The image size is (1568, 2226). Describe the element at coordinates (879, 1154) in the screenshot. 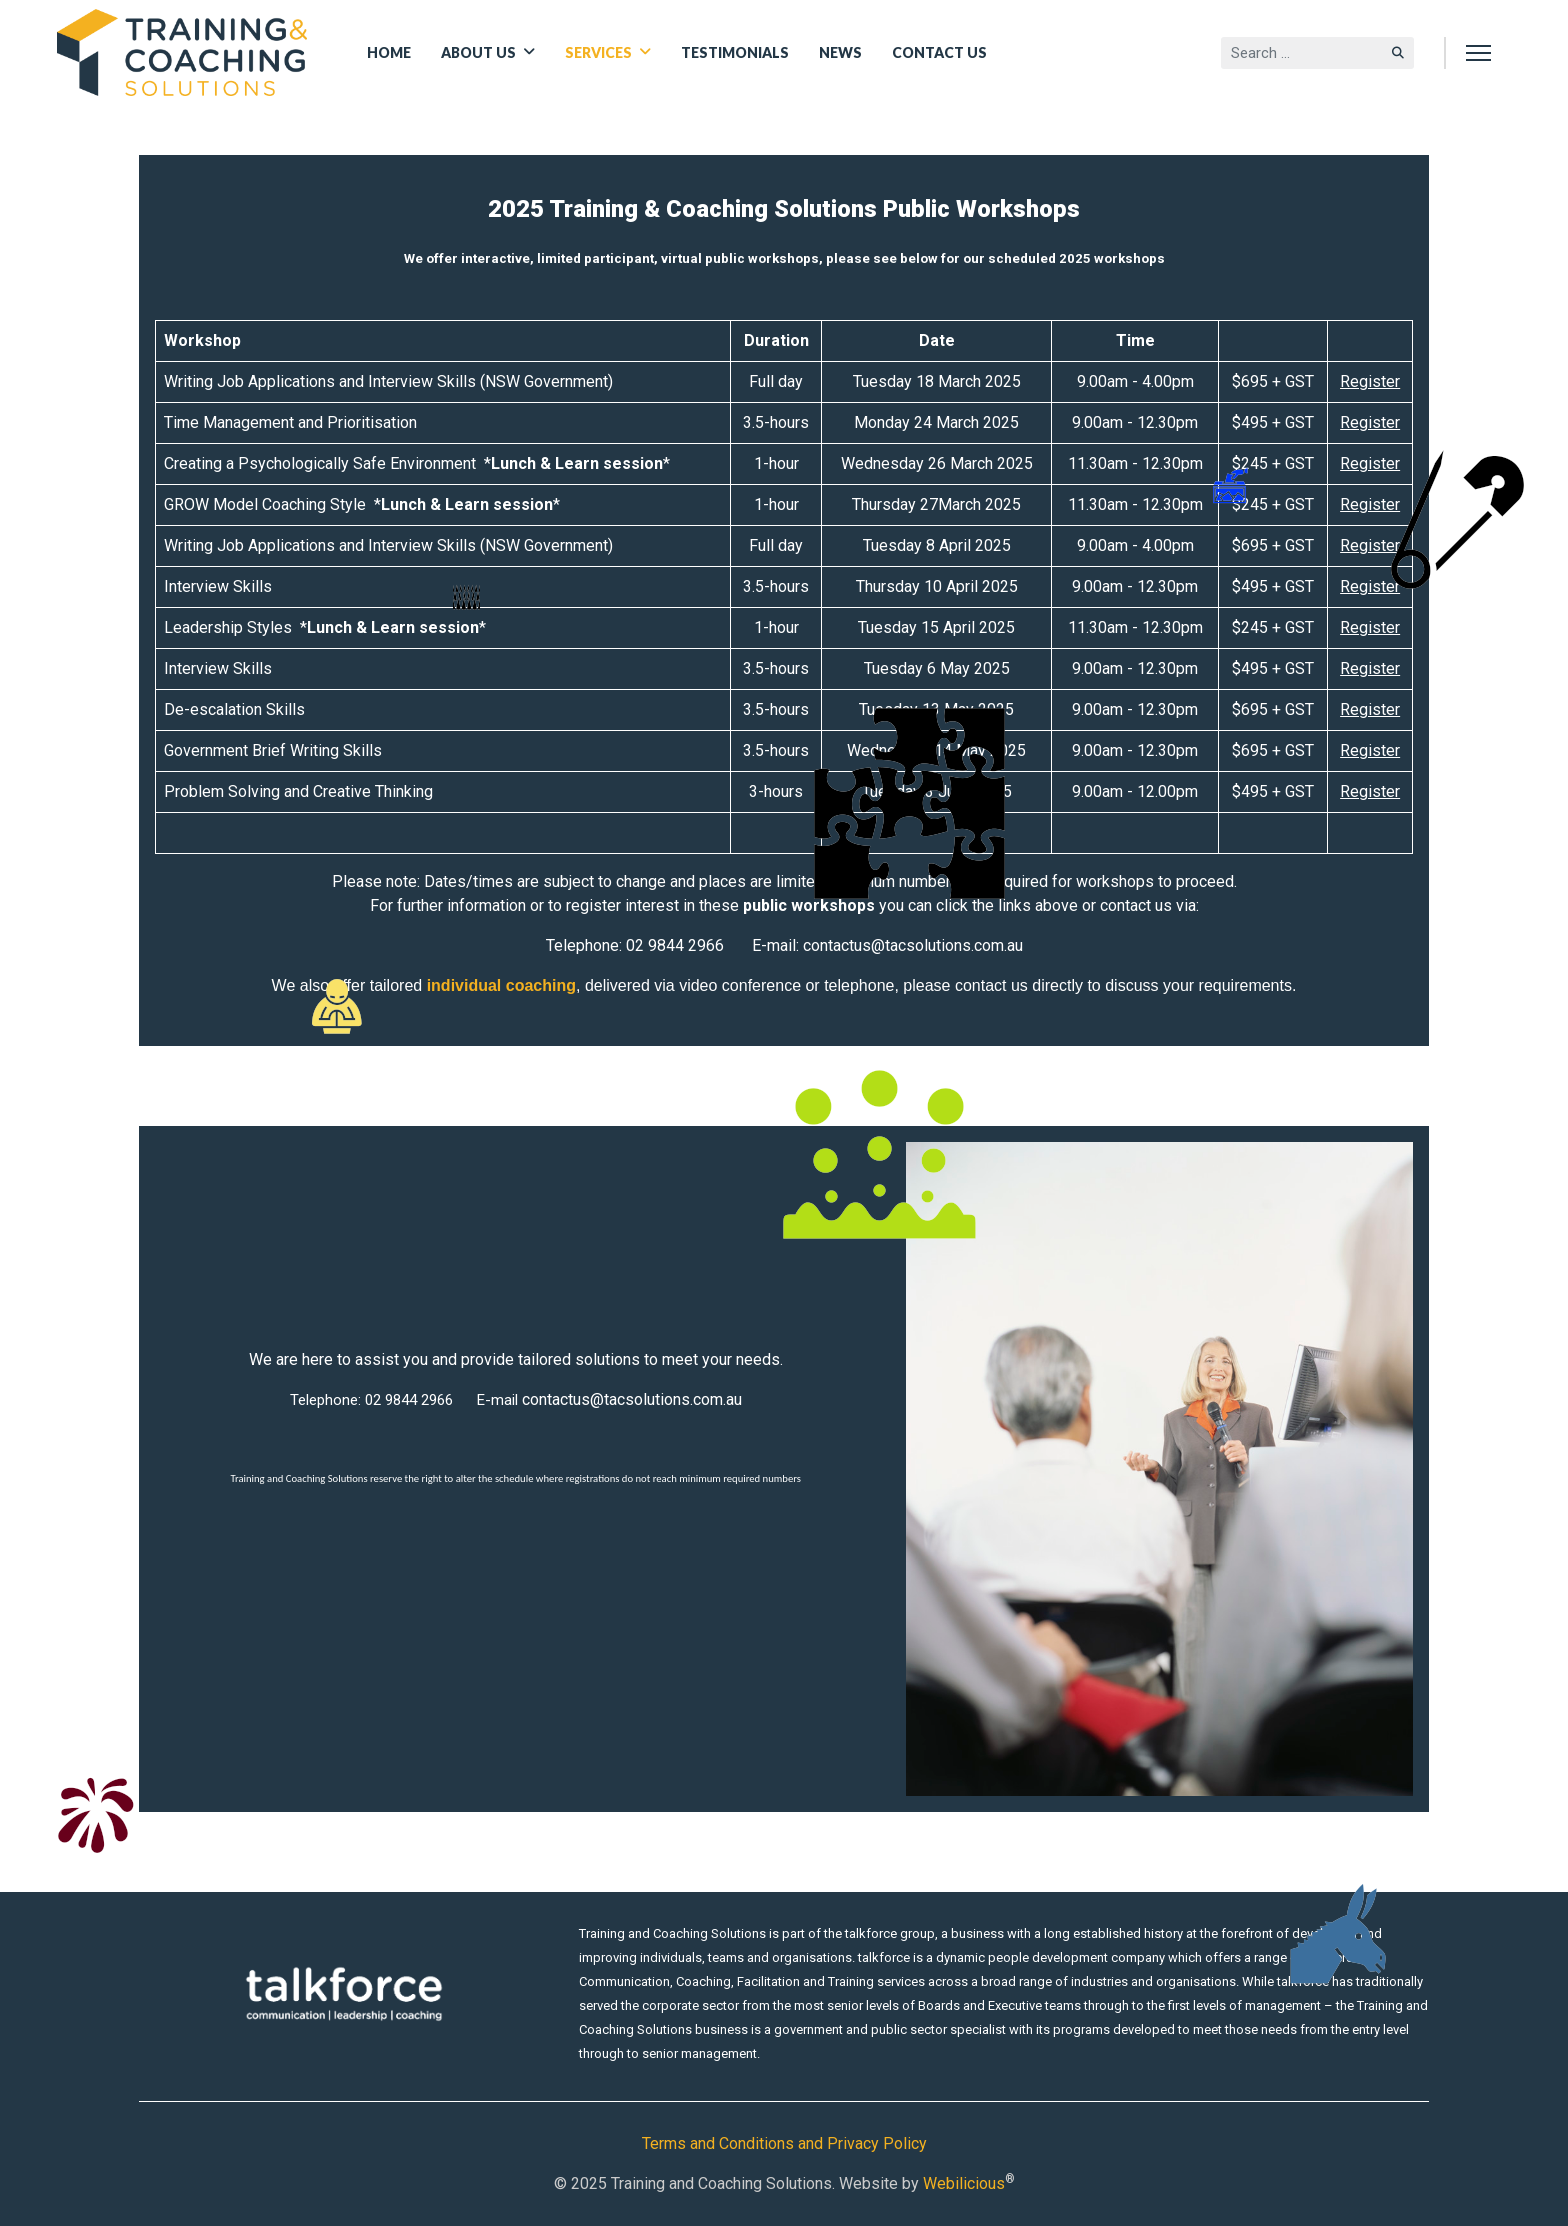

I see `indicates lava or molten terrain hazard` at that location.